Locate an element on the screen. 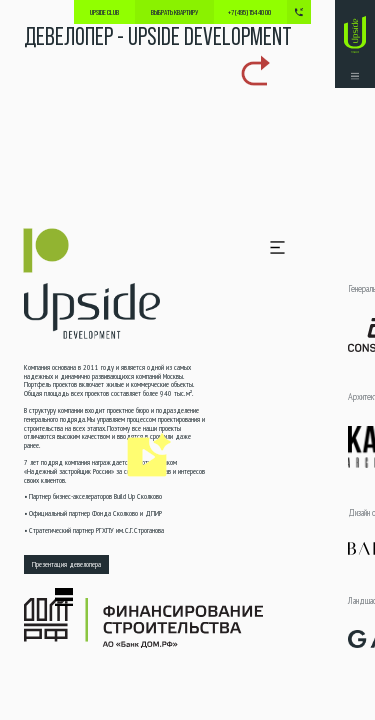  redo the last action is located at coordinates (255, 72).